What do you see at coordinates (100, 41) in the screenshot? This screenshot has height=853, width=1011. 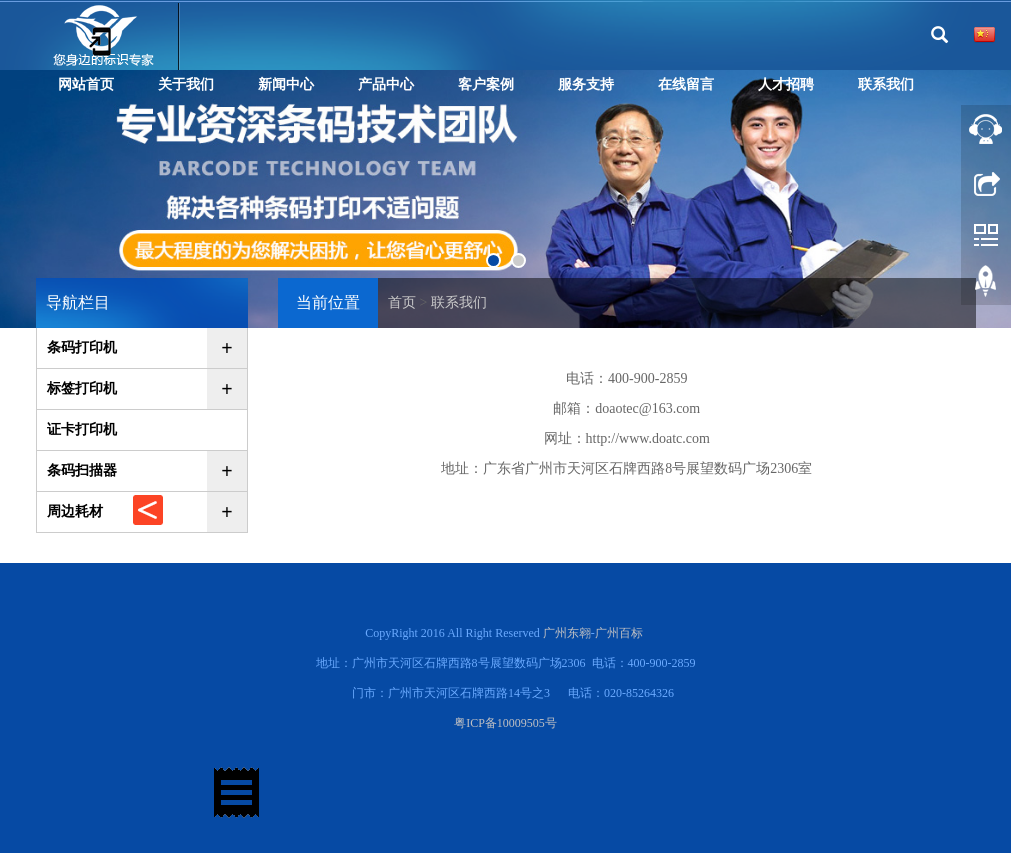 I see `add this page to home screen` at bounding box center [100, 41].